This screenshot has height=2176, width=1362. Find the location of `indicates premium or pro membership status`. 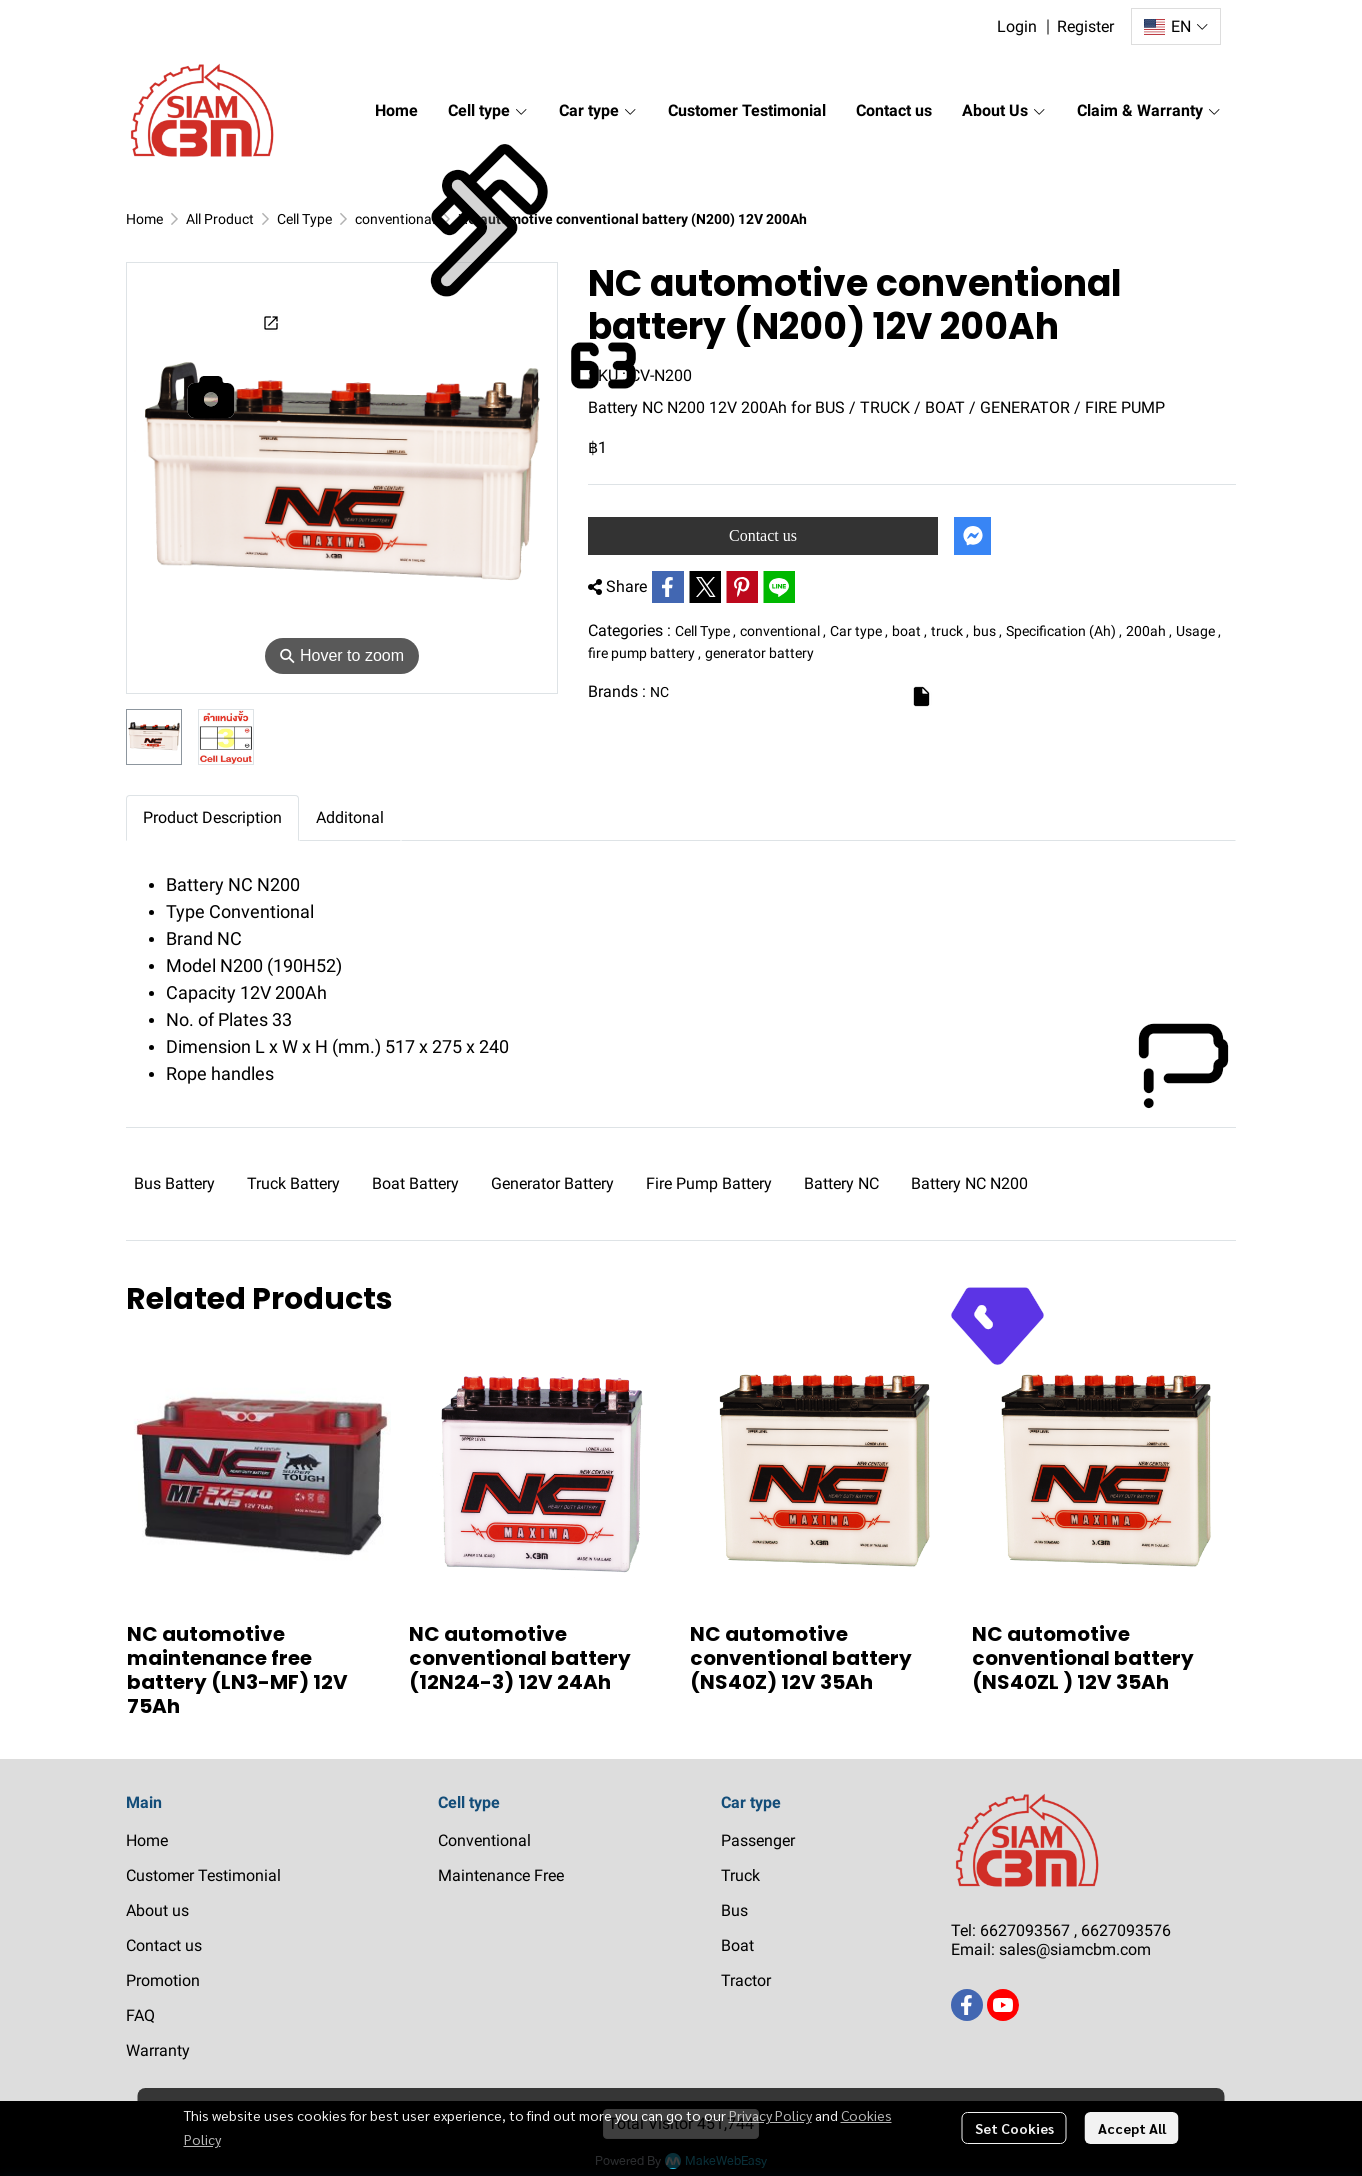

indicates premium or pro membership status is located at coordinates (997, 1324).